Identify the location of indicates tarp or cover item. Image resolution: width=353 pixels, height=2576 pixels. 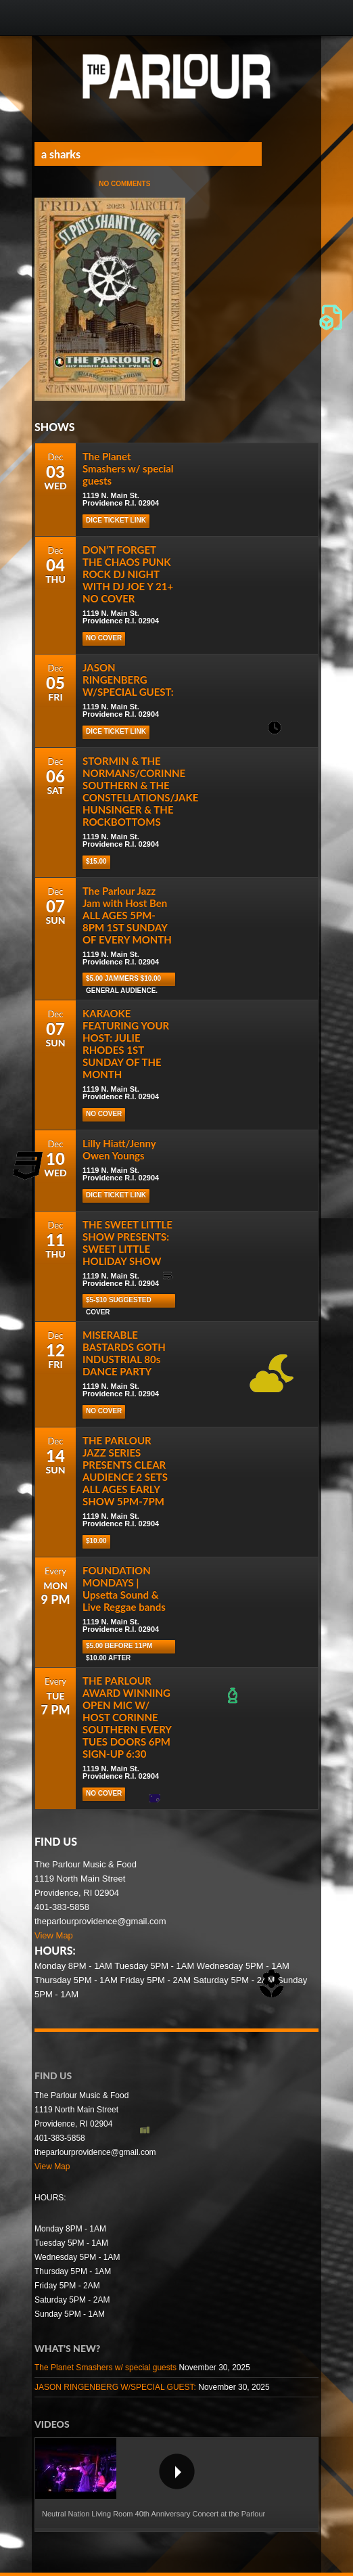
(155, 1798).